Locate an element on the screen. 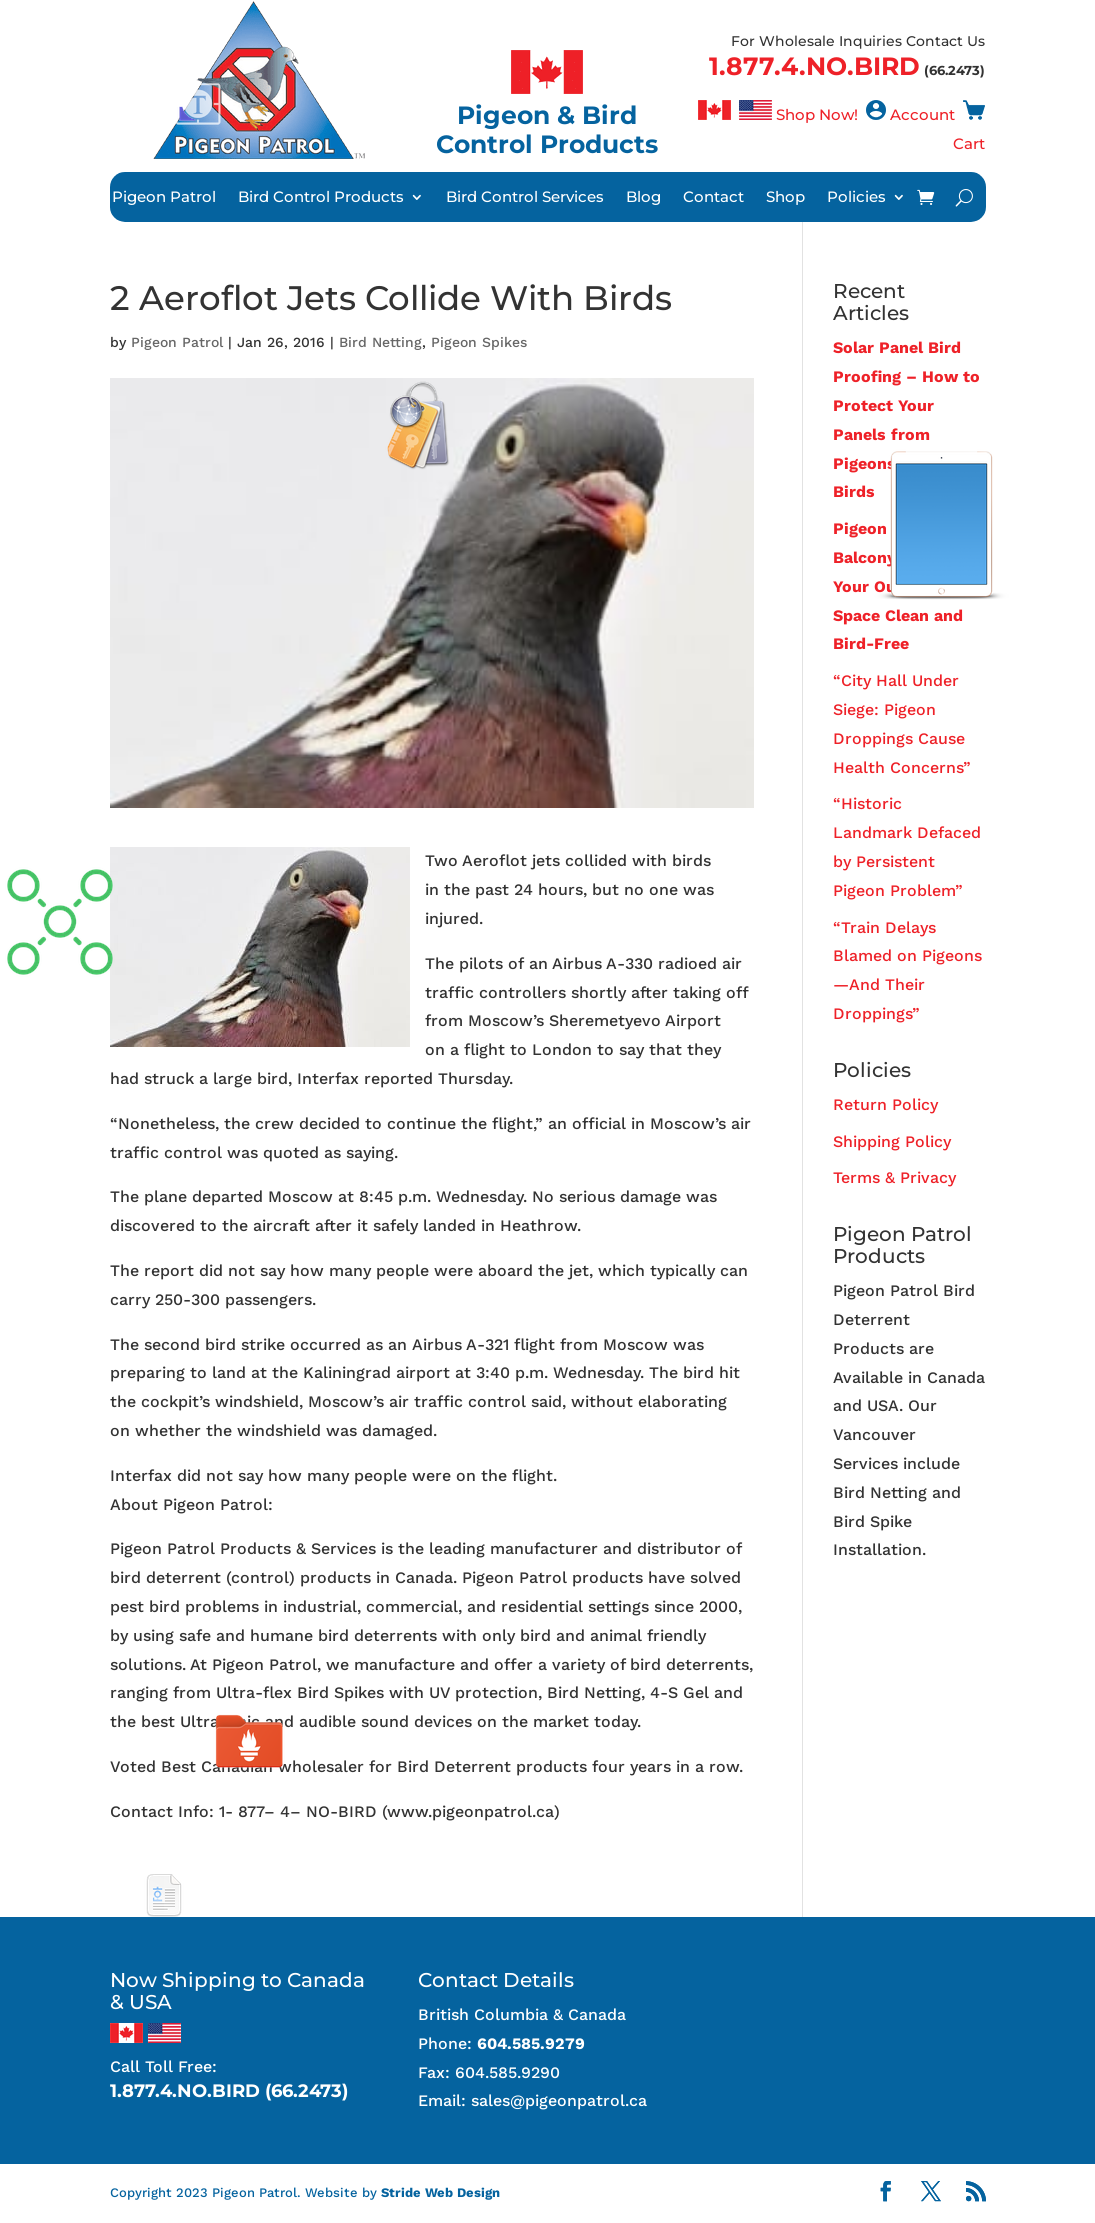  access media library replication tools is located at coordinates (60, 922).